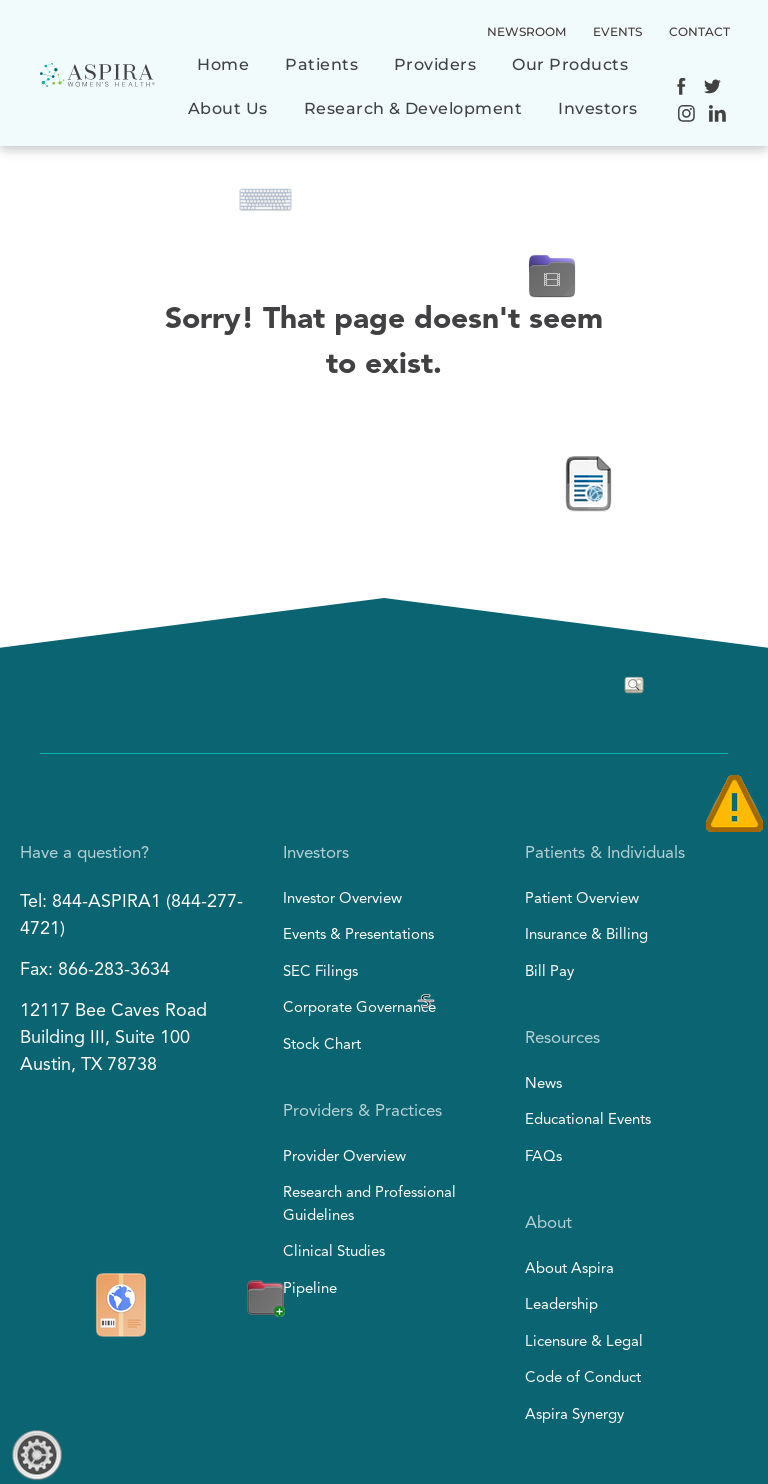 This screenshot has width=768, height=1484. What do you see at coordinates (265, 1297) in the screenshot?
I see `create a new folder` at bounding box center [265, 1297].